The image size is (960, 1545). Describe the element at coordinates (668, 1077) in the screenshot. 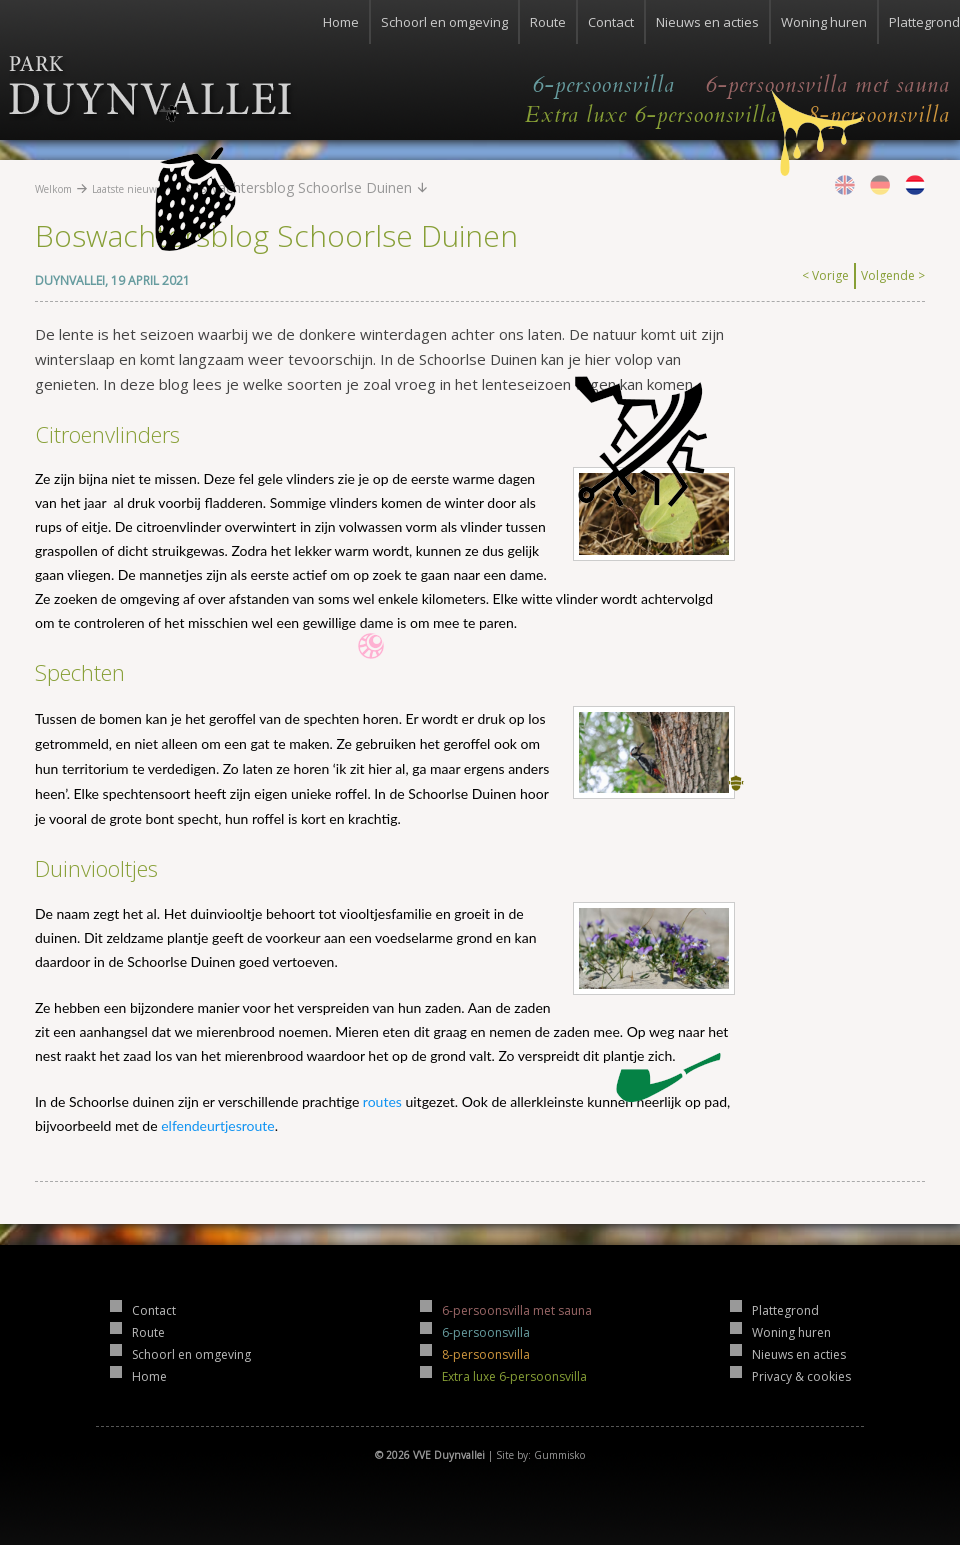

I see `indicates a smoking-permitted area or zone` at that location.